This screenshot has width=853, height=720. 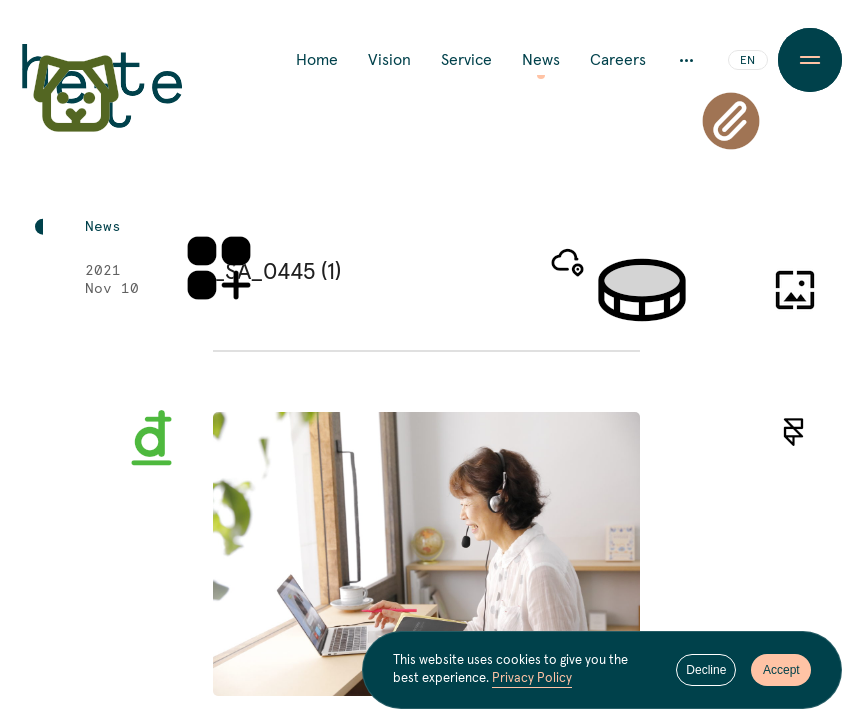 What do you see at coordinates (151, 438) in the screenshot?
I see `indicates Vietnamese dong currency` at bounding box center [151, 438].